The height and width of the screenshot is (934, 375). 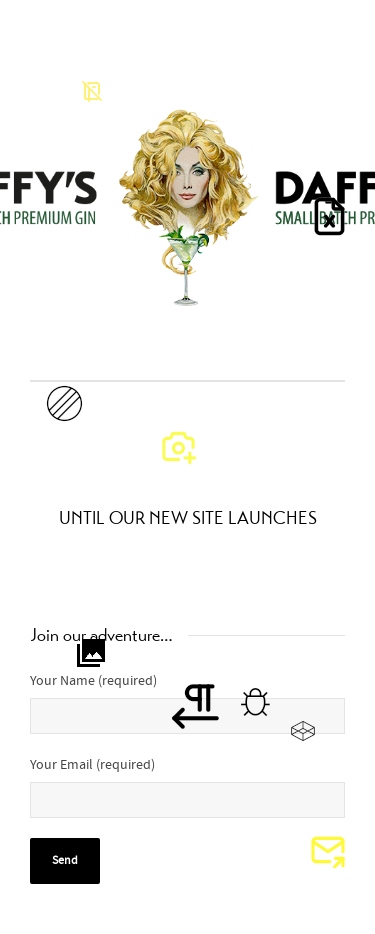 What do you see at coordinates (303, 731) in the screenshot?
I see `open CodePen profile or project` at bounding box center [303, 731].